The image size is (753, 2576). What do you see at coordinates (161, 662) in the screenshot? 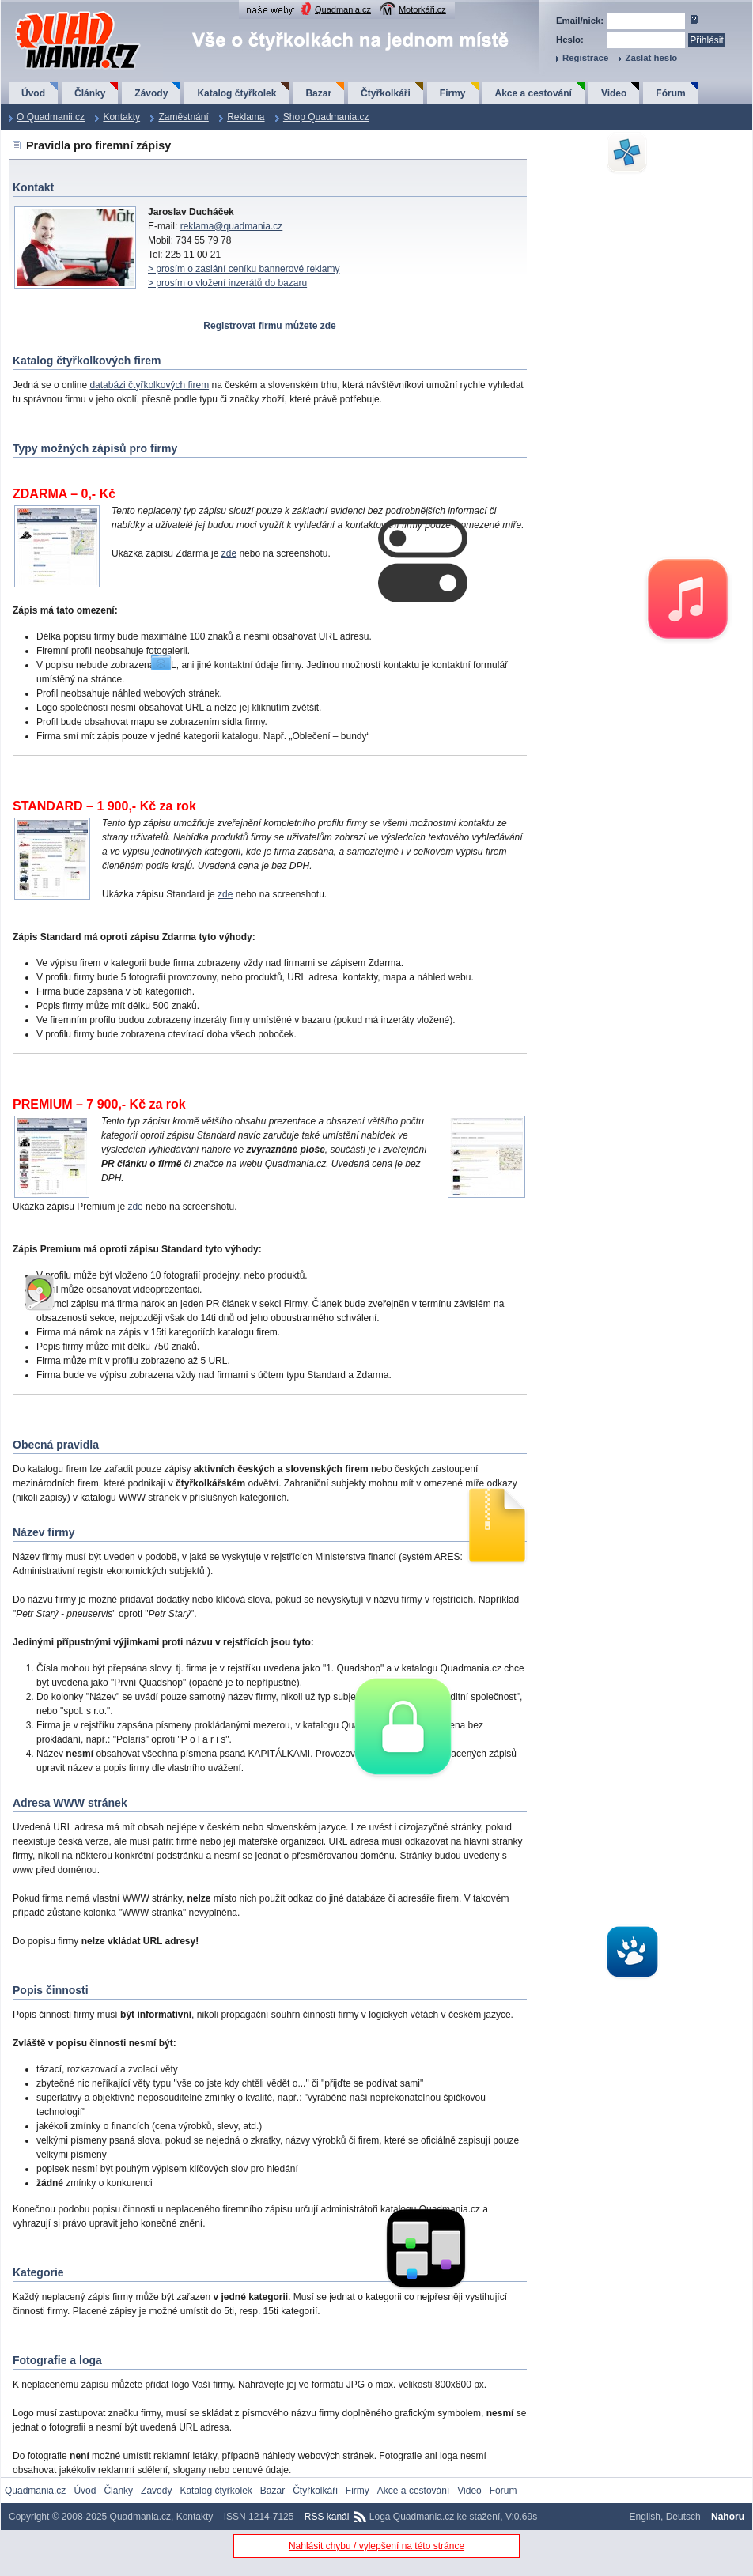
I see `open 3D files folder` at bounding box center [161, 662].